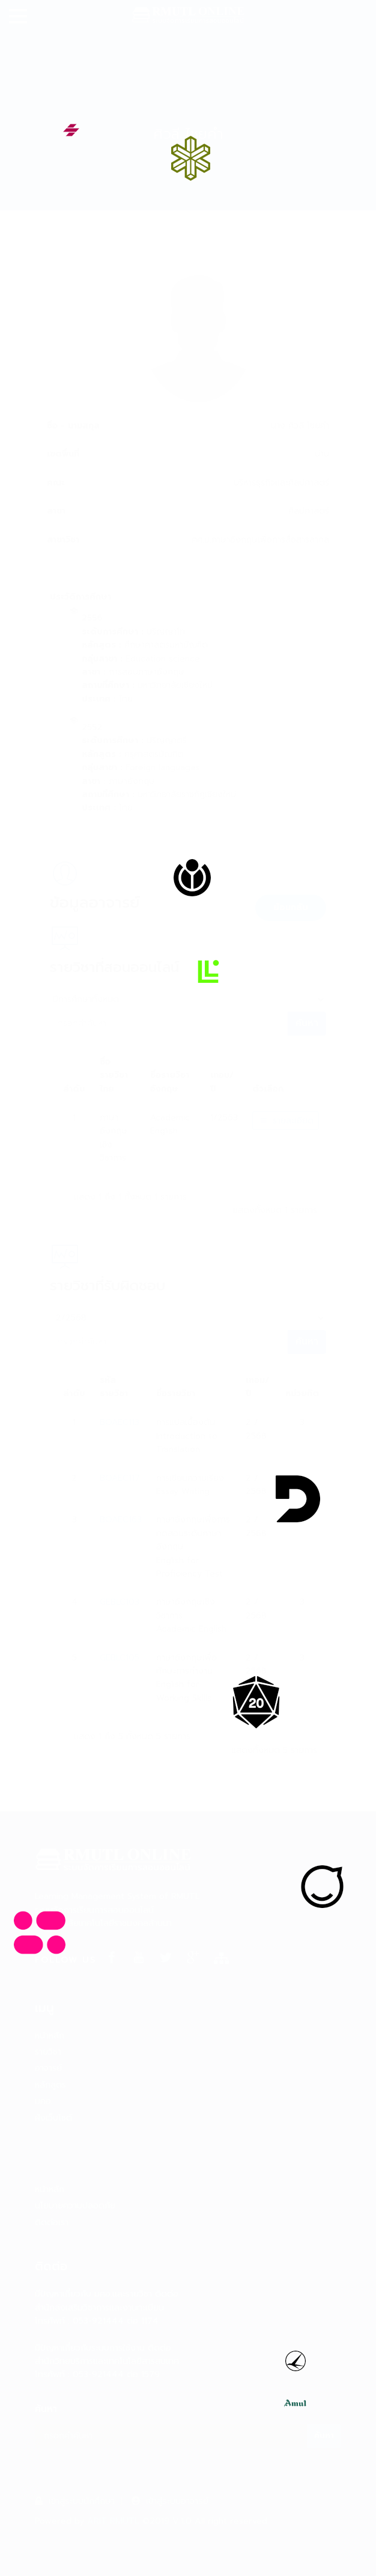  Describe the element at coordinates (322, 1886) in the screenshot. I see `open the Staffbase employee communications app` at that location.